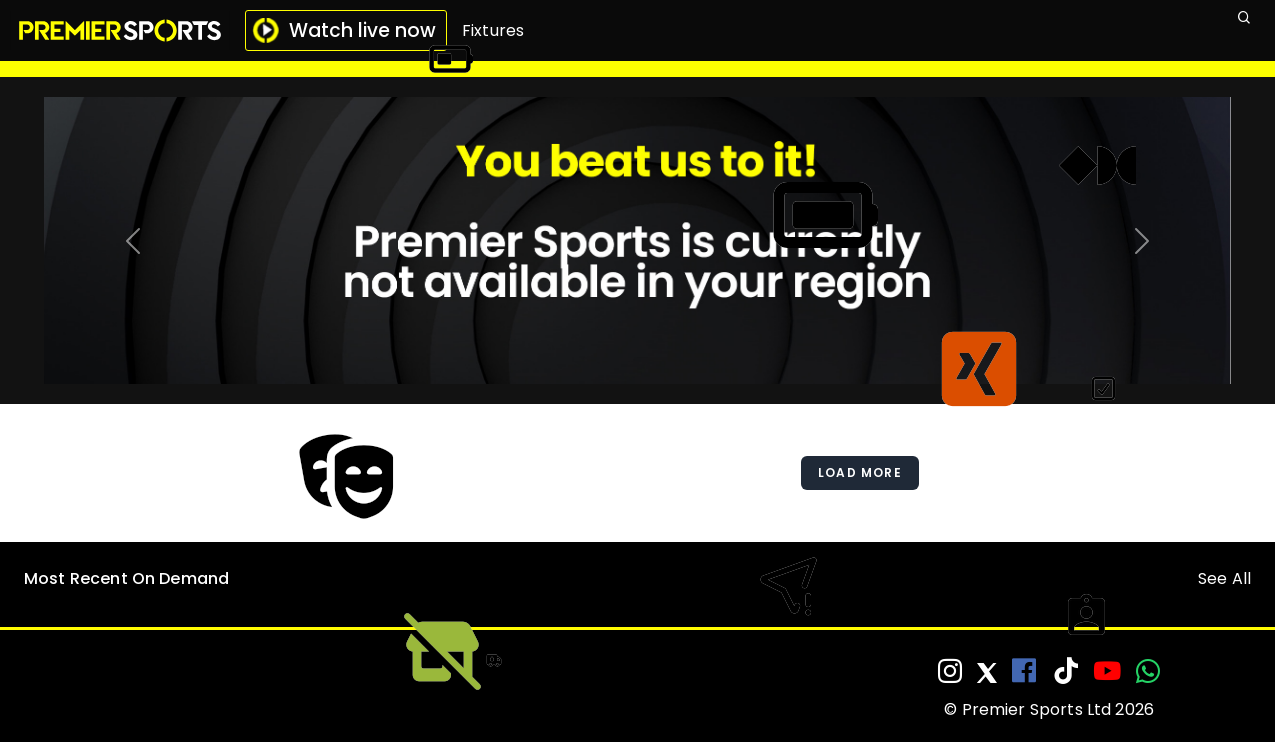 The height and width of the screenshot is (742, 1275). I want to click on mark item as complete, so click(1103, 388).